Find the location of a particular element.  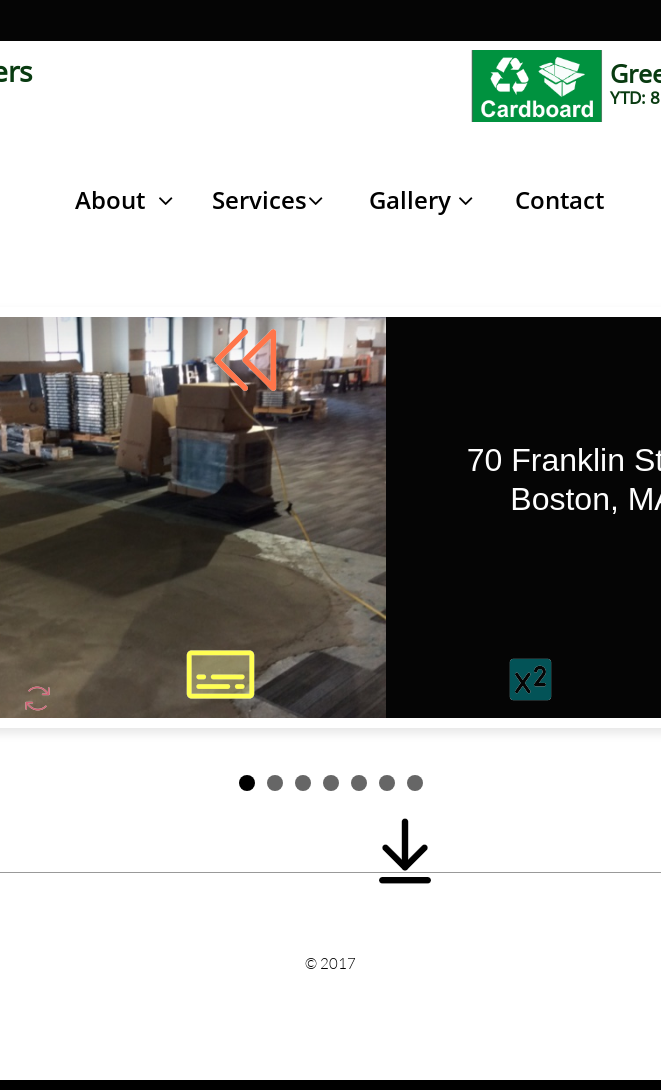

go back to the beginning is located at coordinates (248, 360).